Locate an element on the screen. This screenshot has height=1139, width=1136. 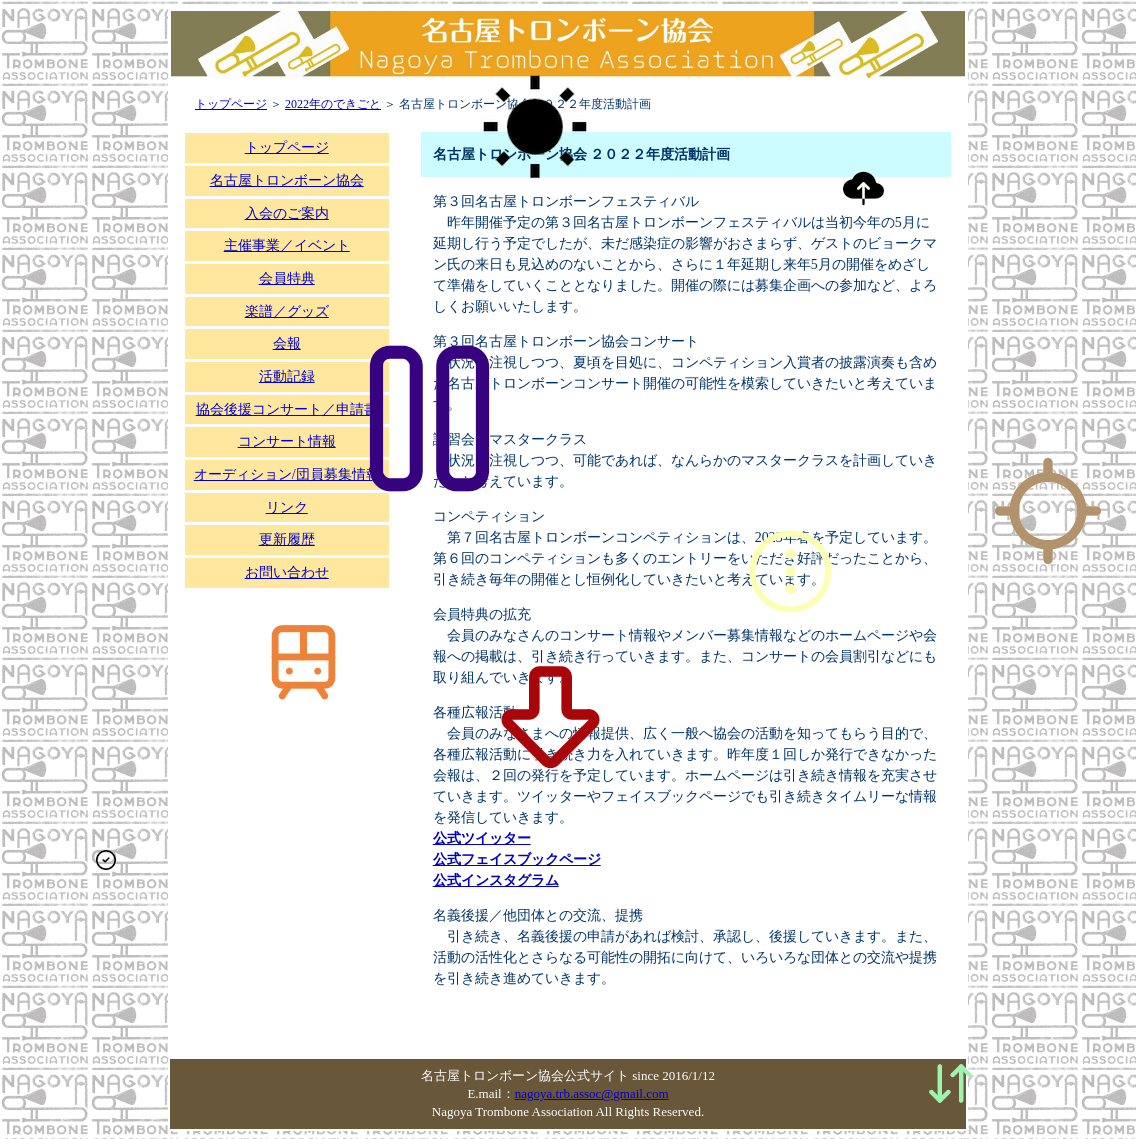
sort items in ascending or descending order is located at coordinates (950, 1083).